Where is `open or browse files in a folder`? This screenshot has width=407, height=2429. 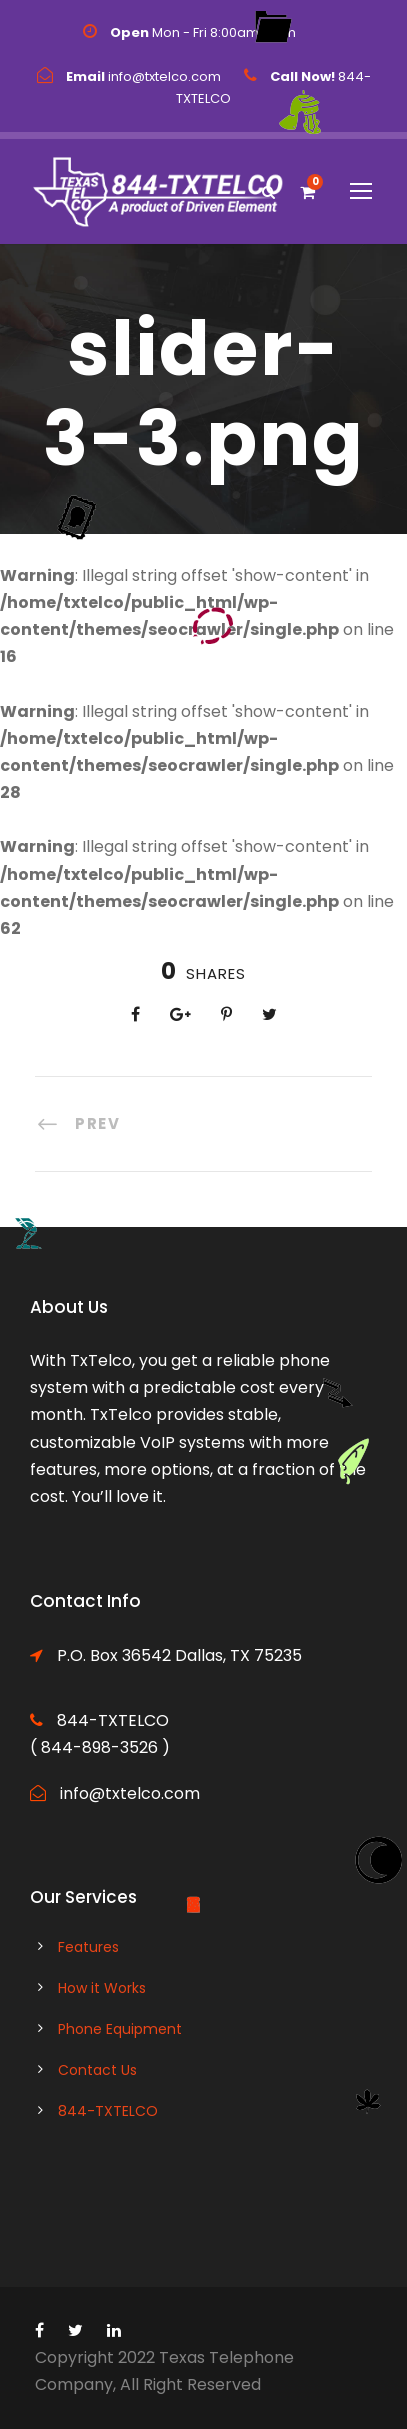 open or browse files in a folder is located at coordinates (273, 26).